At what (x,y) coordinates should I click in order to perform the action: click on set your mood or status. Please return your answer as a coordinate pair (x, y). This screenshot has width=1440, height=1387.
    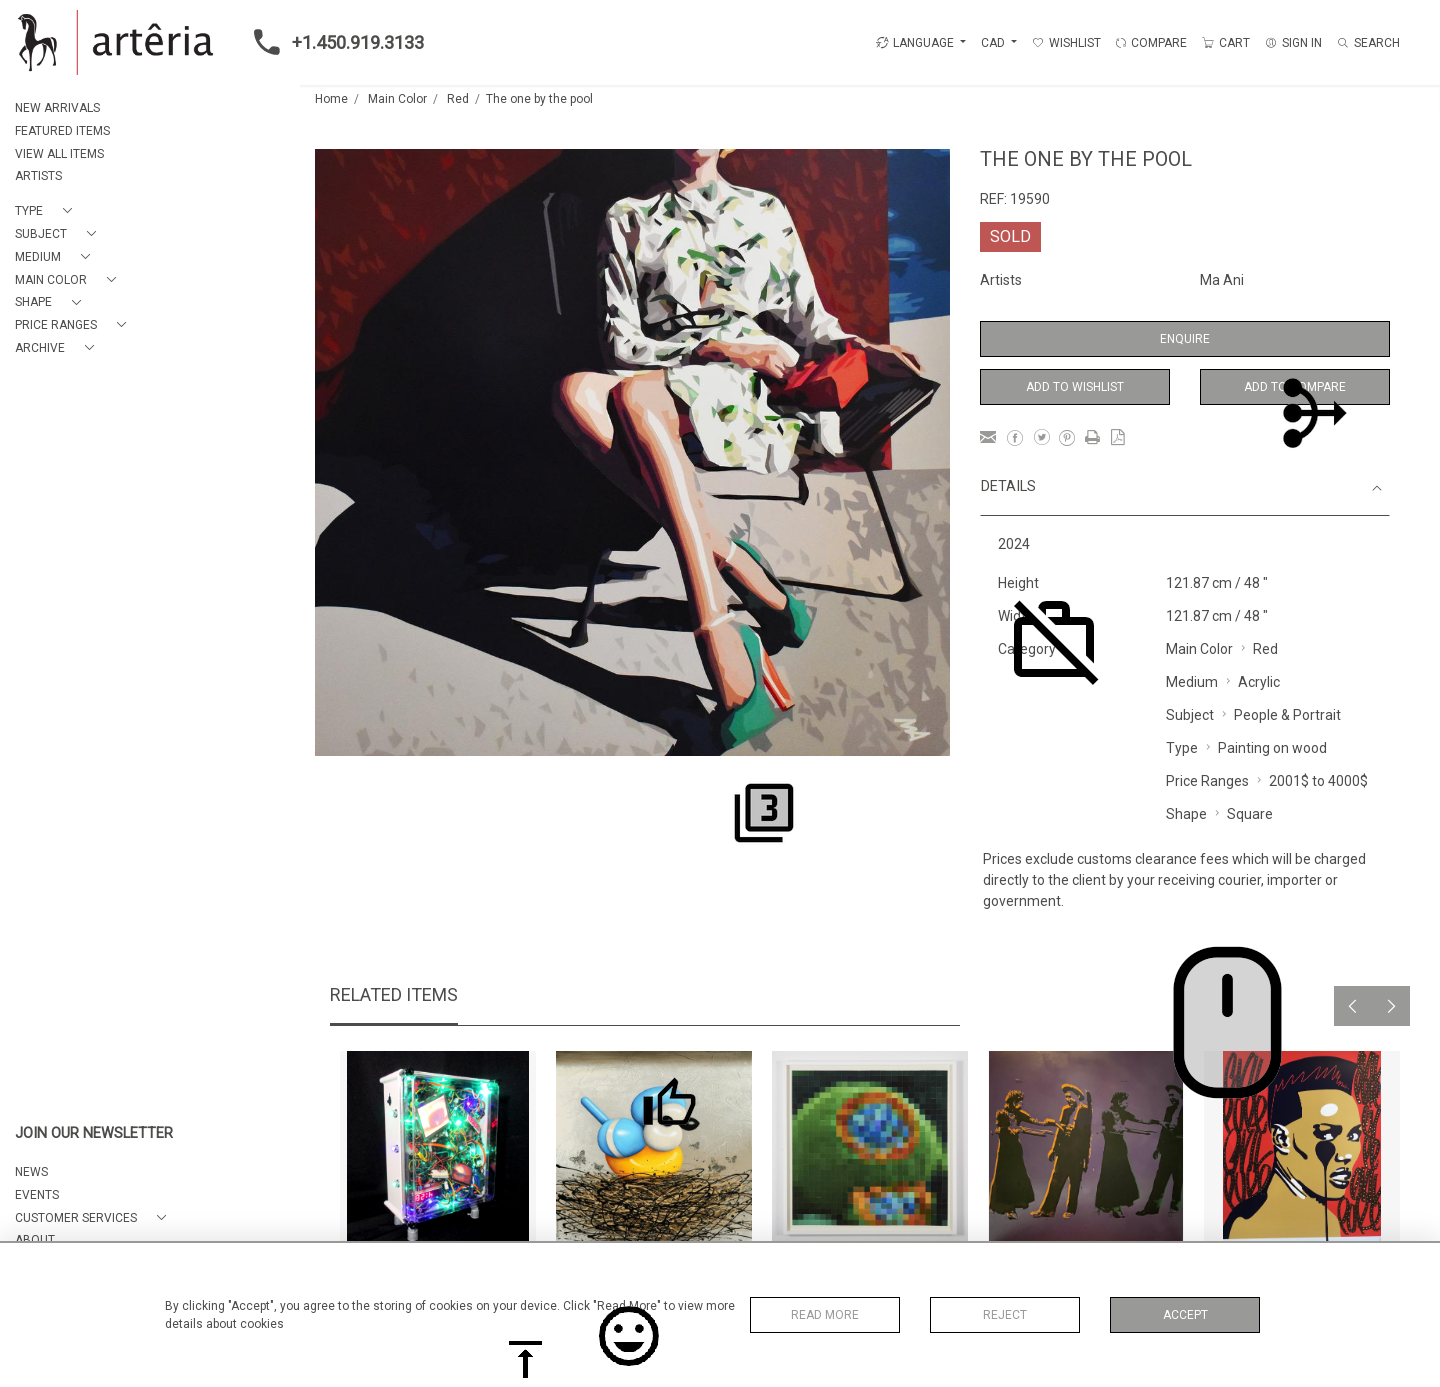
    Looking at the image, I should click on (629, 1336).